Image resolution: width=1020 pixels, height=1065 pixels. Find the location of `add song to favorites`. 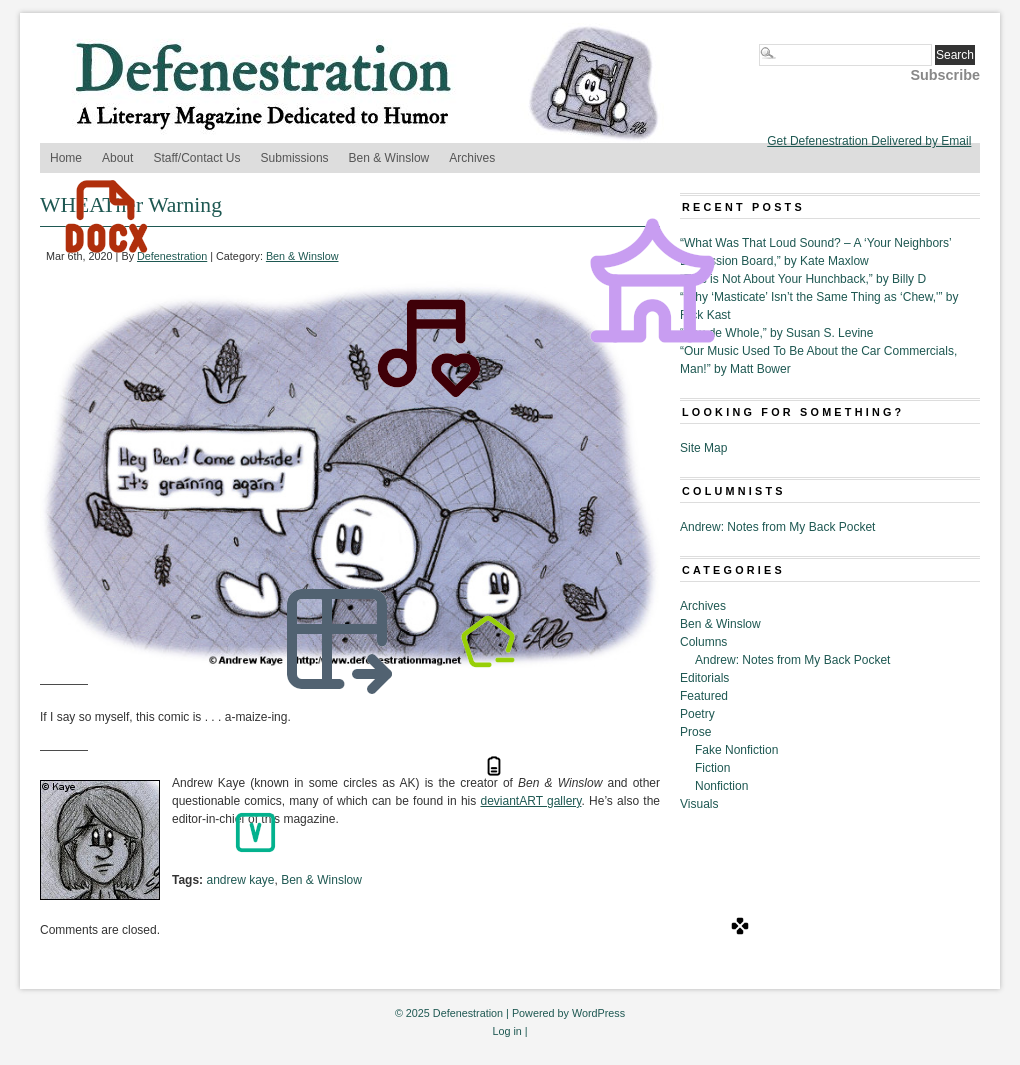

add song to favorites is located at coordinates (426, 343).